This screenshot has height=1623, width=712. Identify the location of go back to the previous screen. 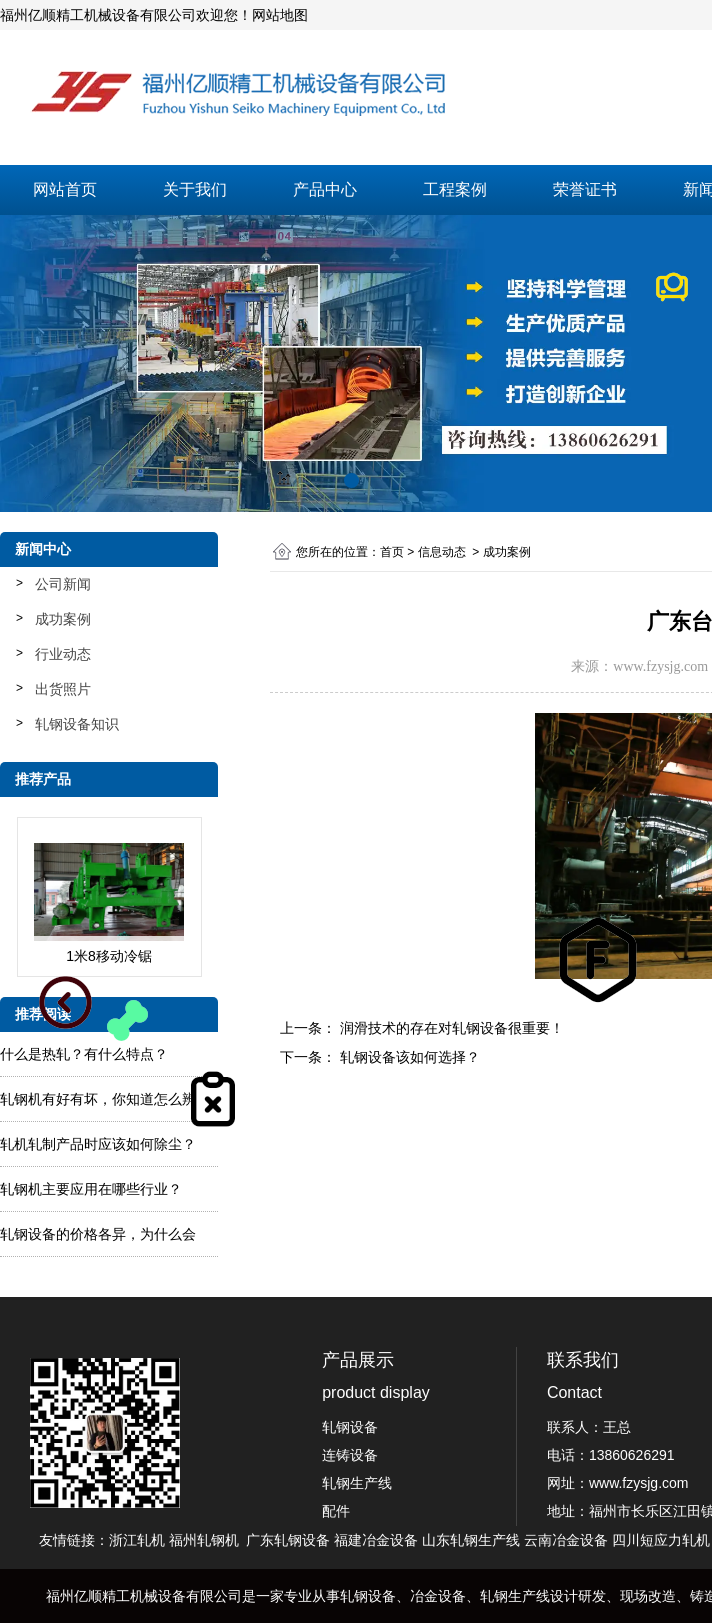
(65, 1002).